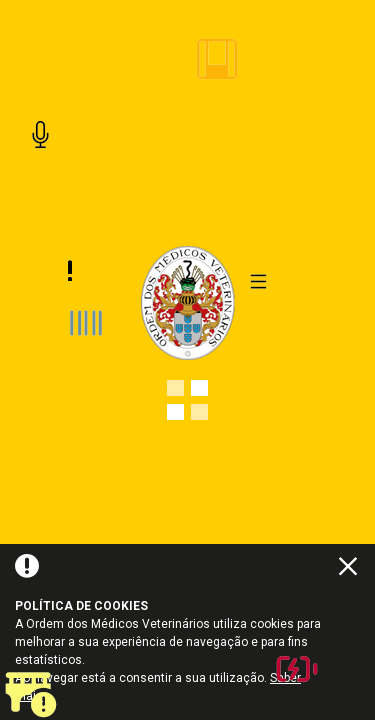 The image size is (375, 720). What do you see at coordinates (31, 692) in the screenshot?
I see `bridge alert or infrastructure warning` at bounding box center [31, 692].